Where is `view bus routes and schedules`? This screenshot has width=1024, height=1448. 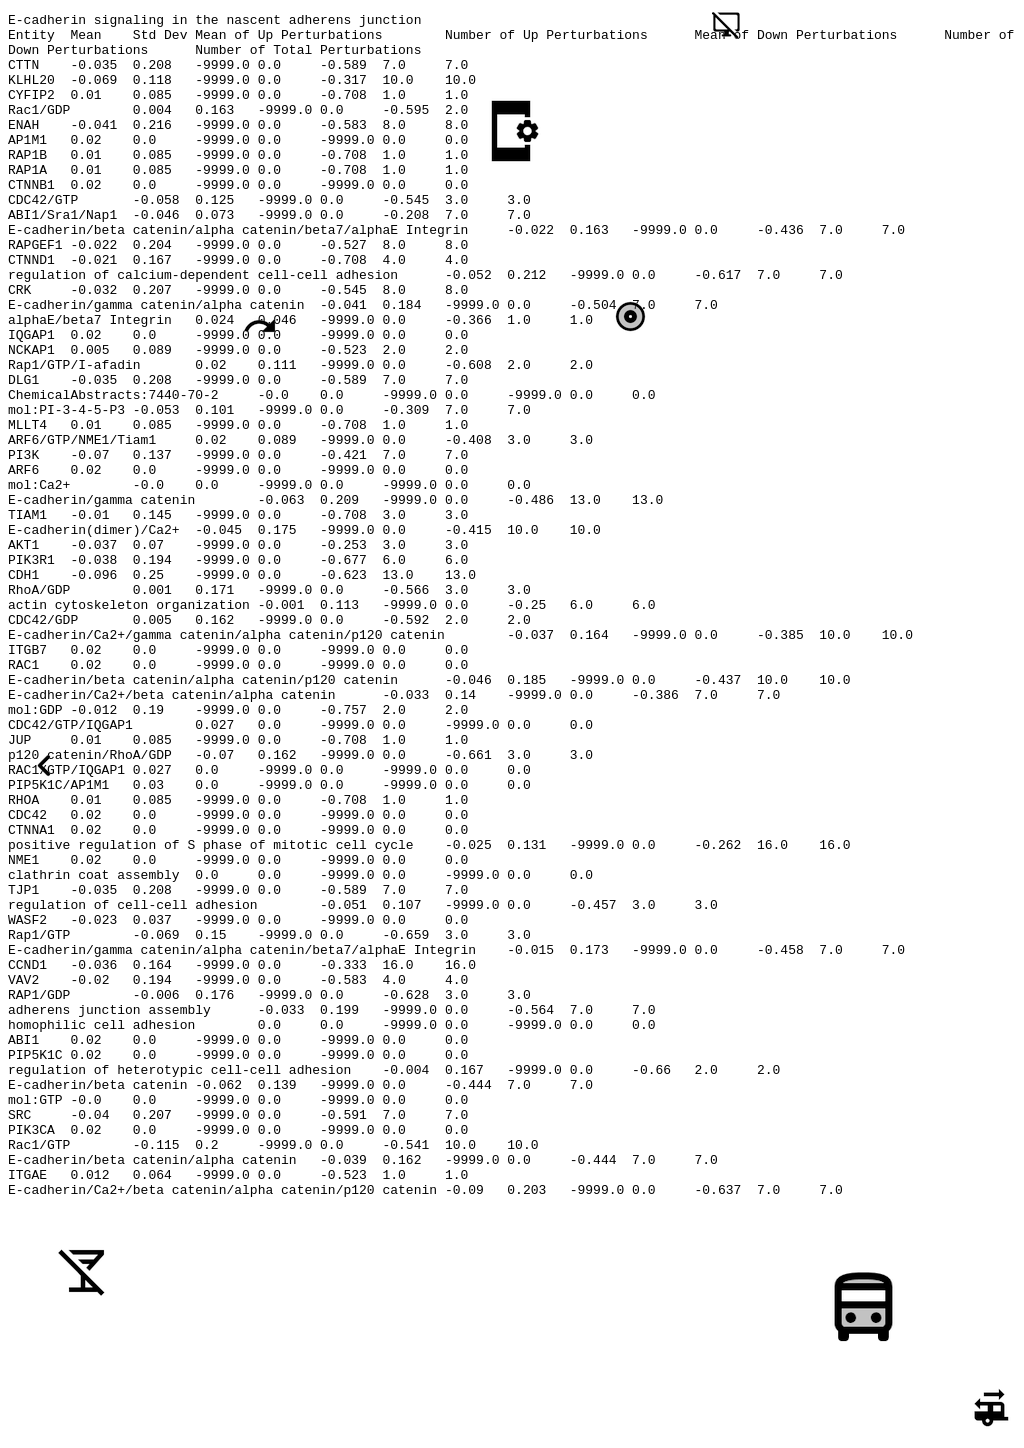 view bus routes and schedules is located at coordinates (863, 1308).